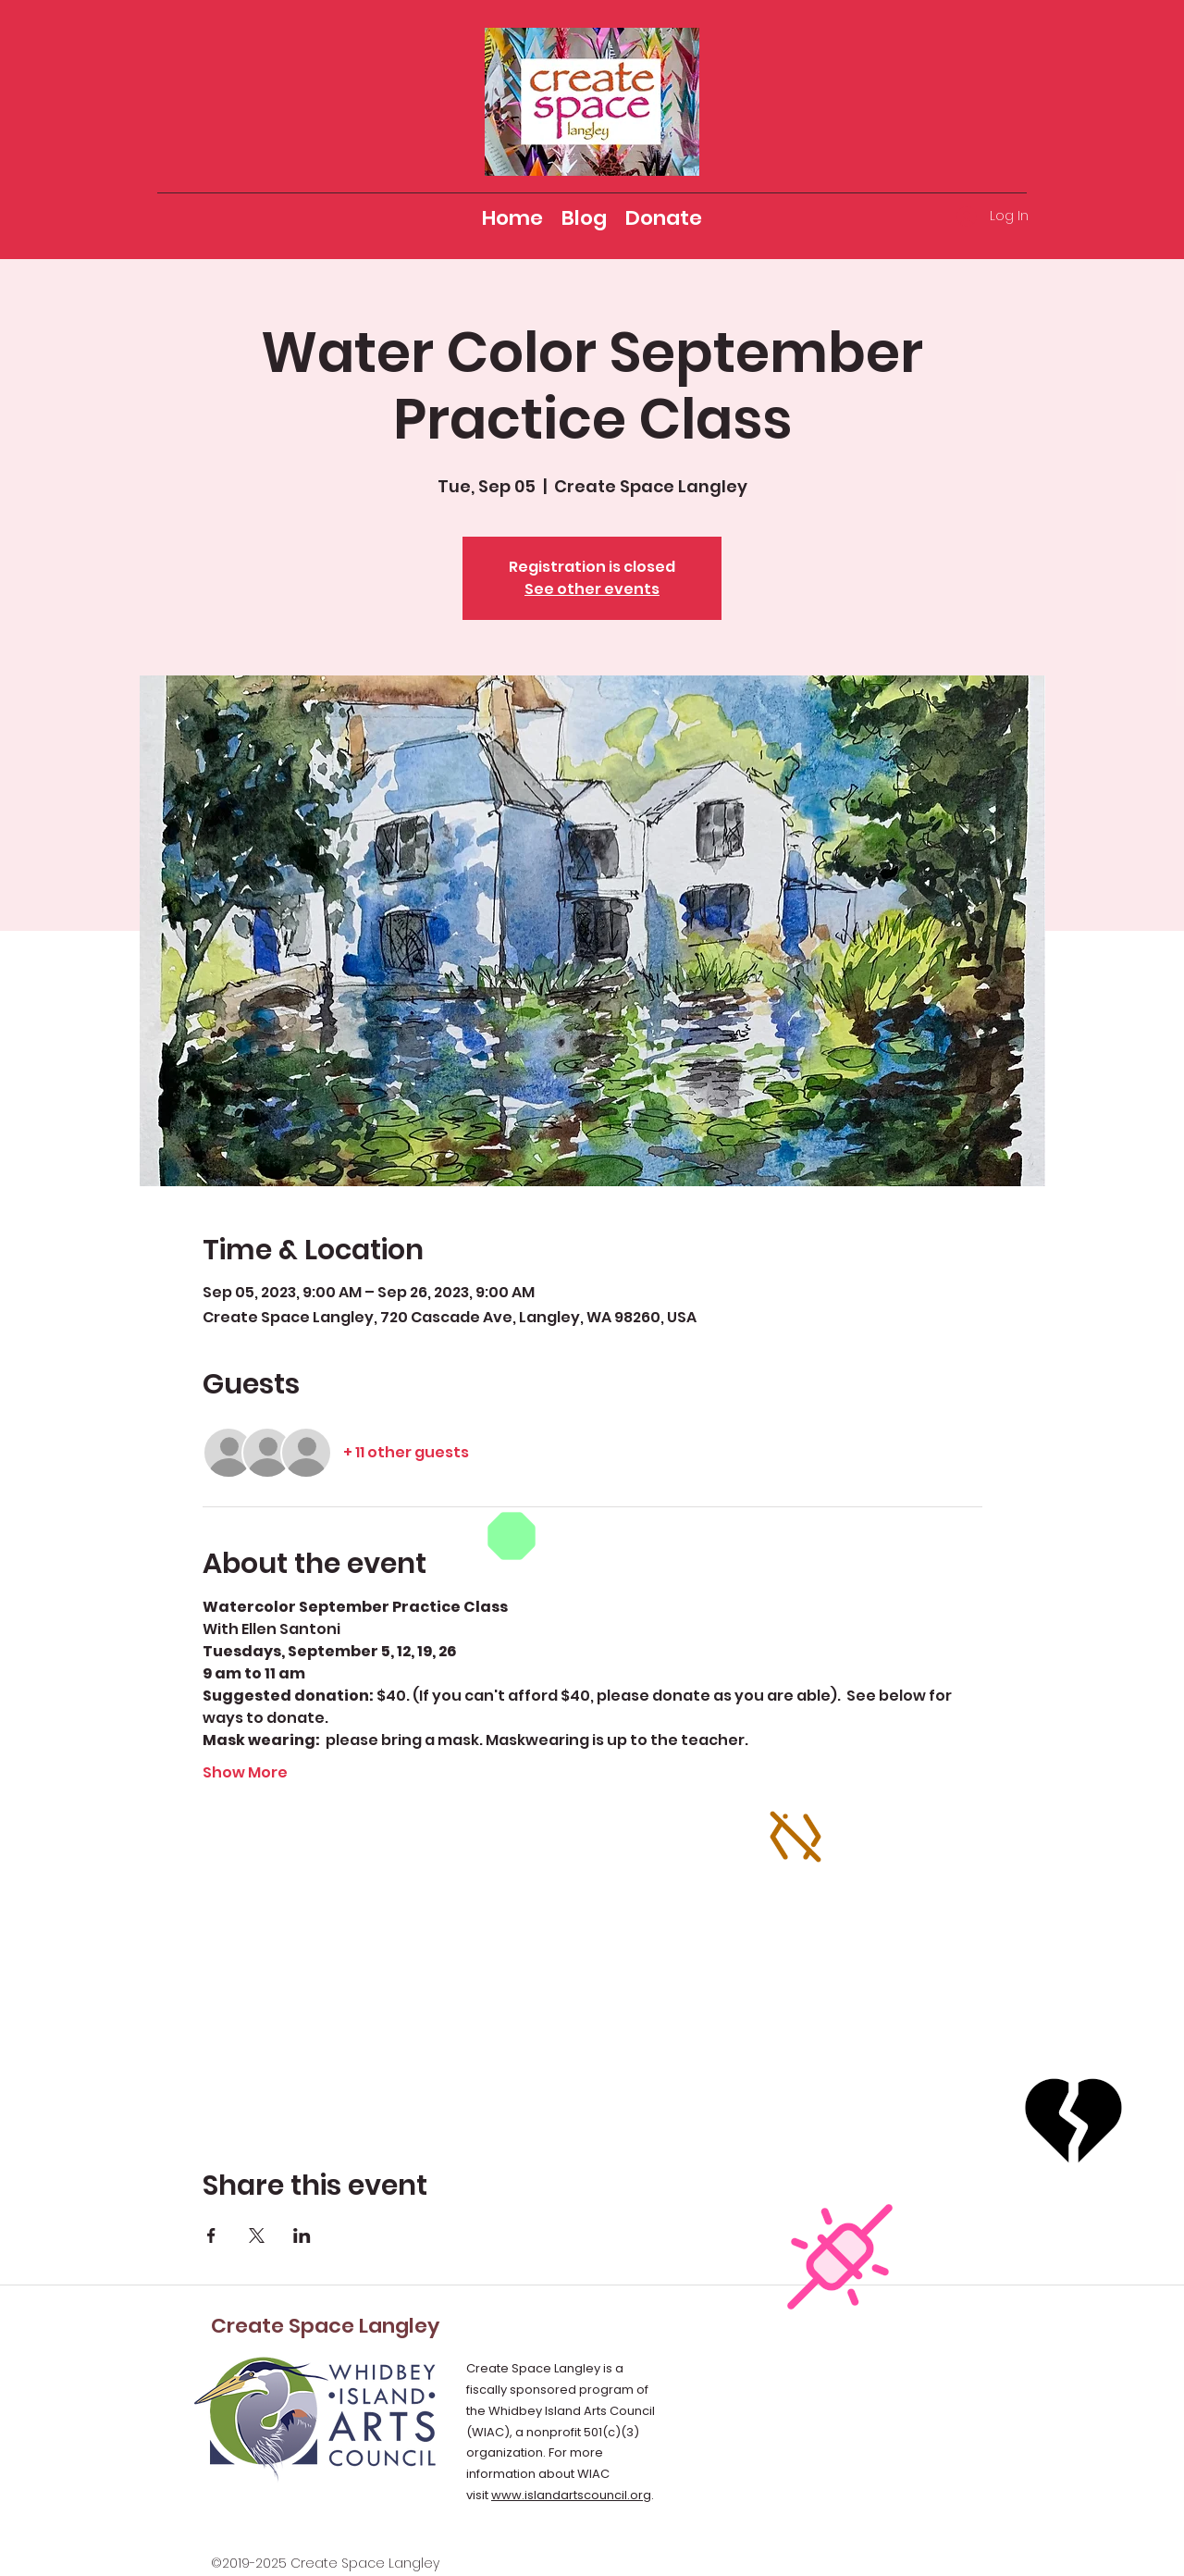 The width and height of the screenshot is (1184, 2576). I want to click on indicates a broken or failed favorite, so click(1073, 2122).